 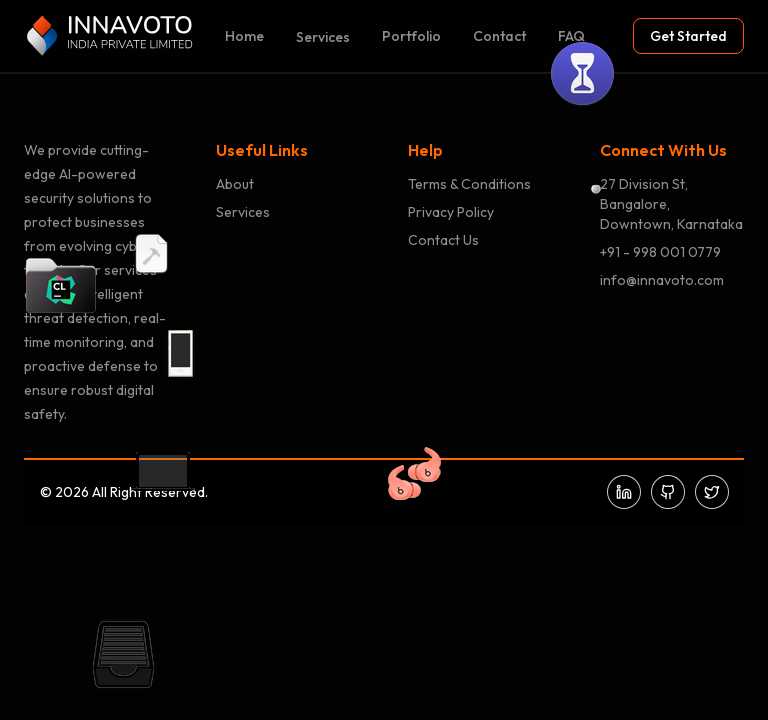 I want to click on view recently accessed files, so click(x=123, y=654).